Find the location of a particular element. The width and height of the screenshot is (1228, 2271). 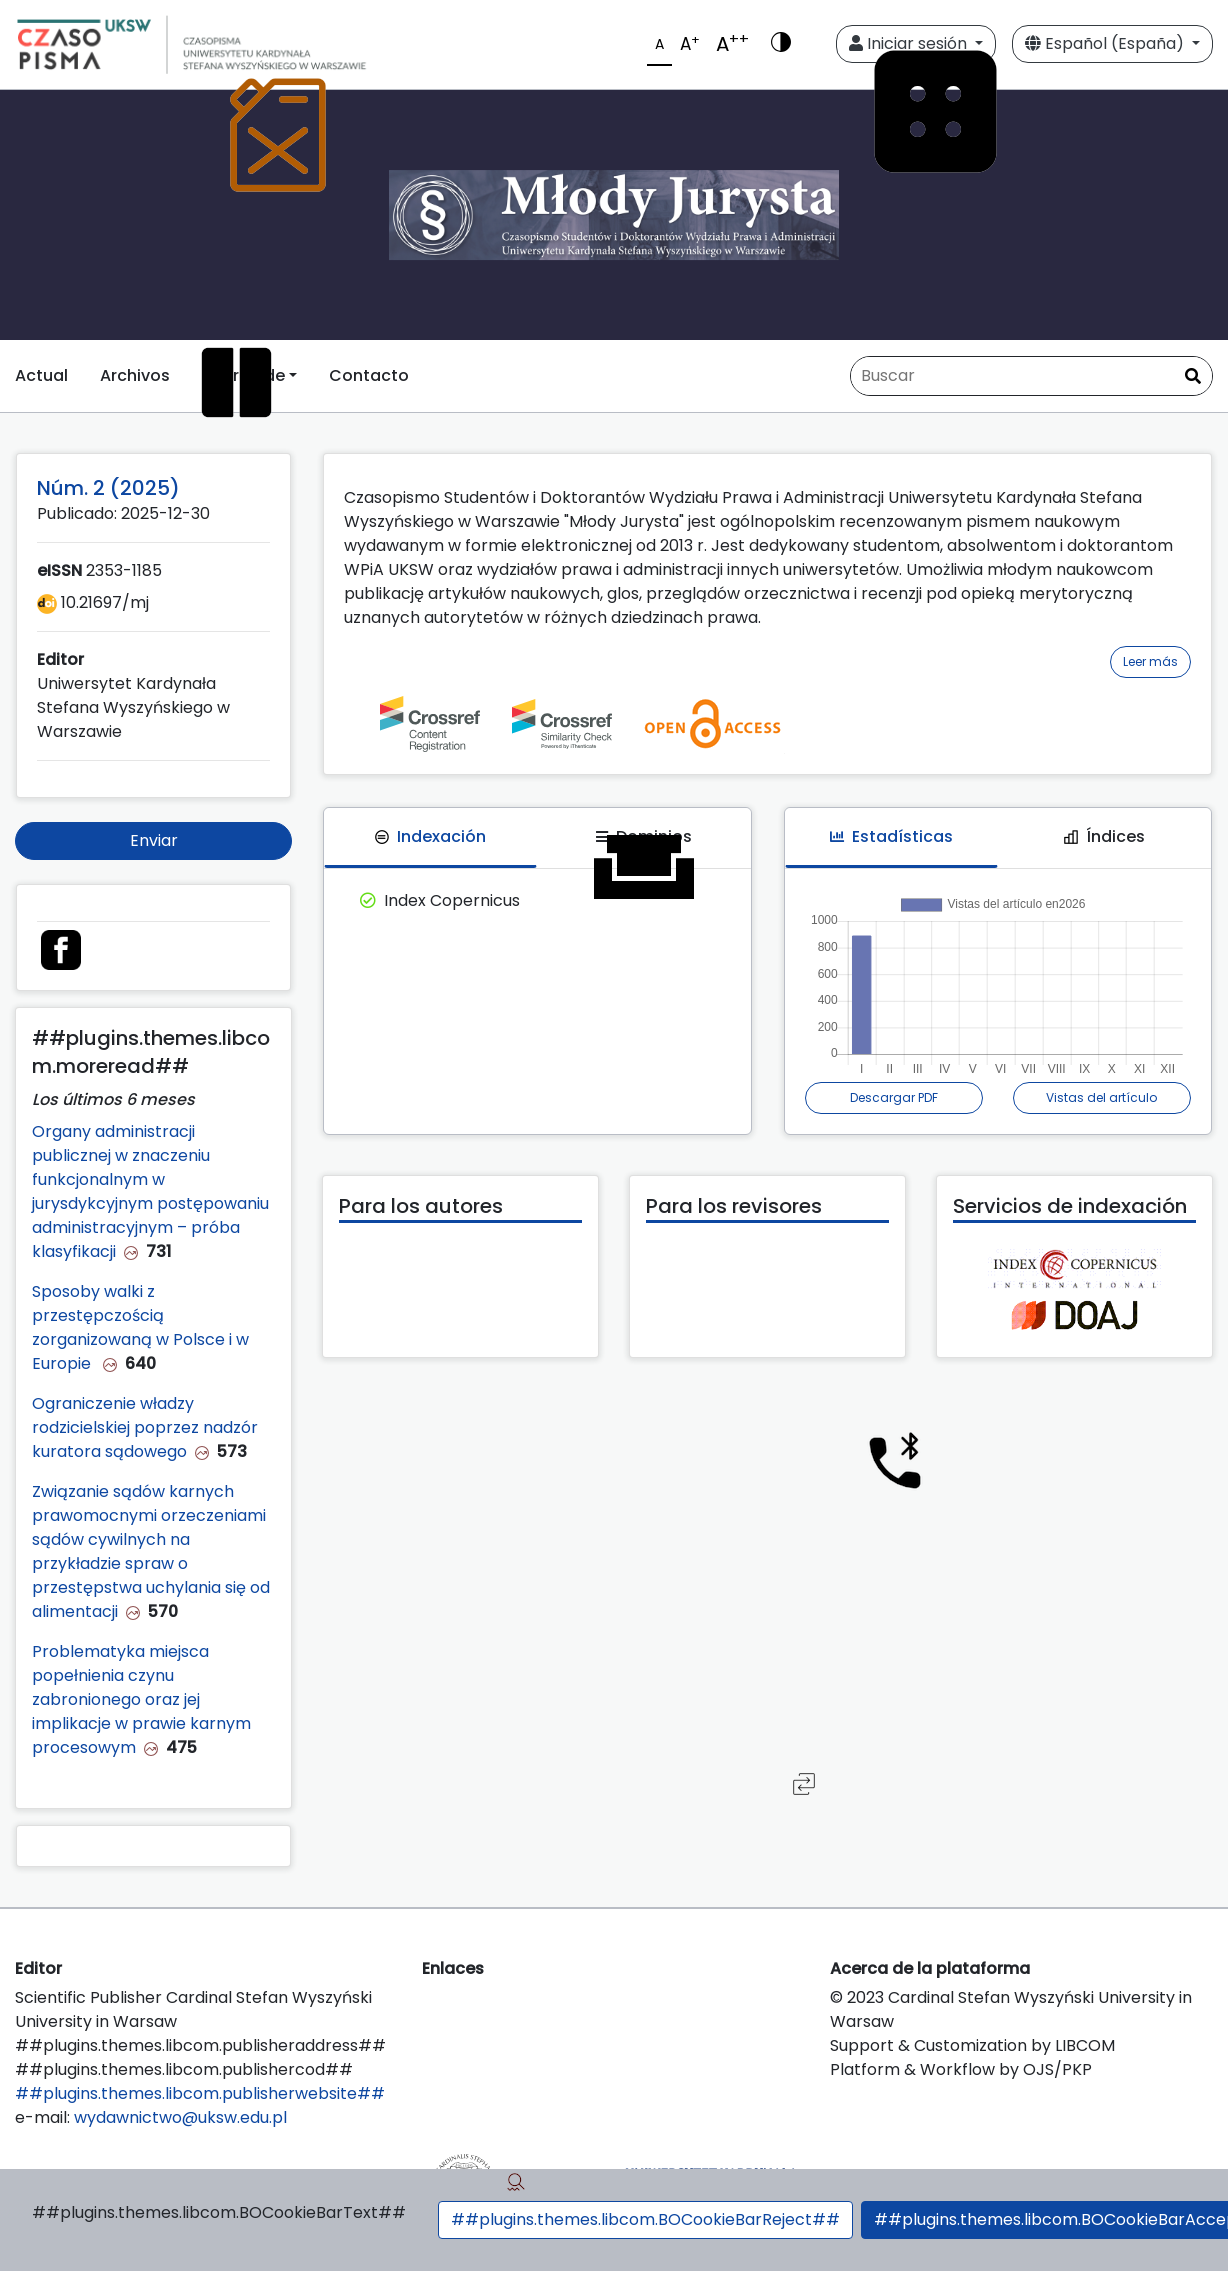

swap or exchange items is located at coordinates (804, 1784).